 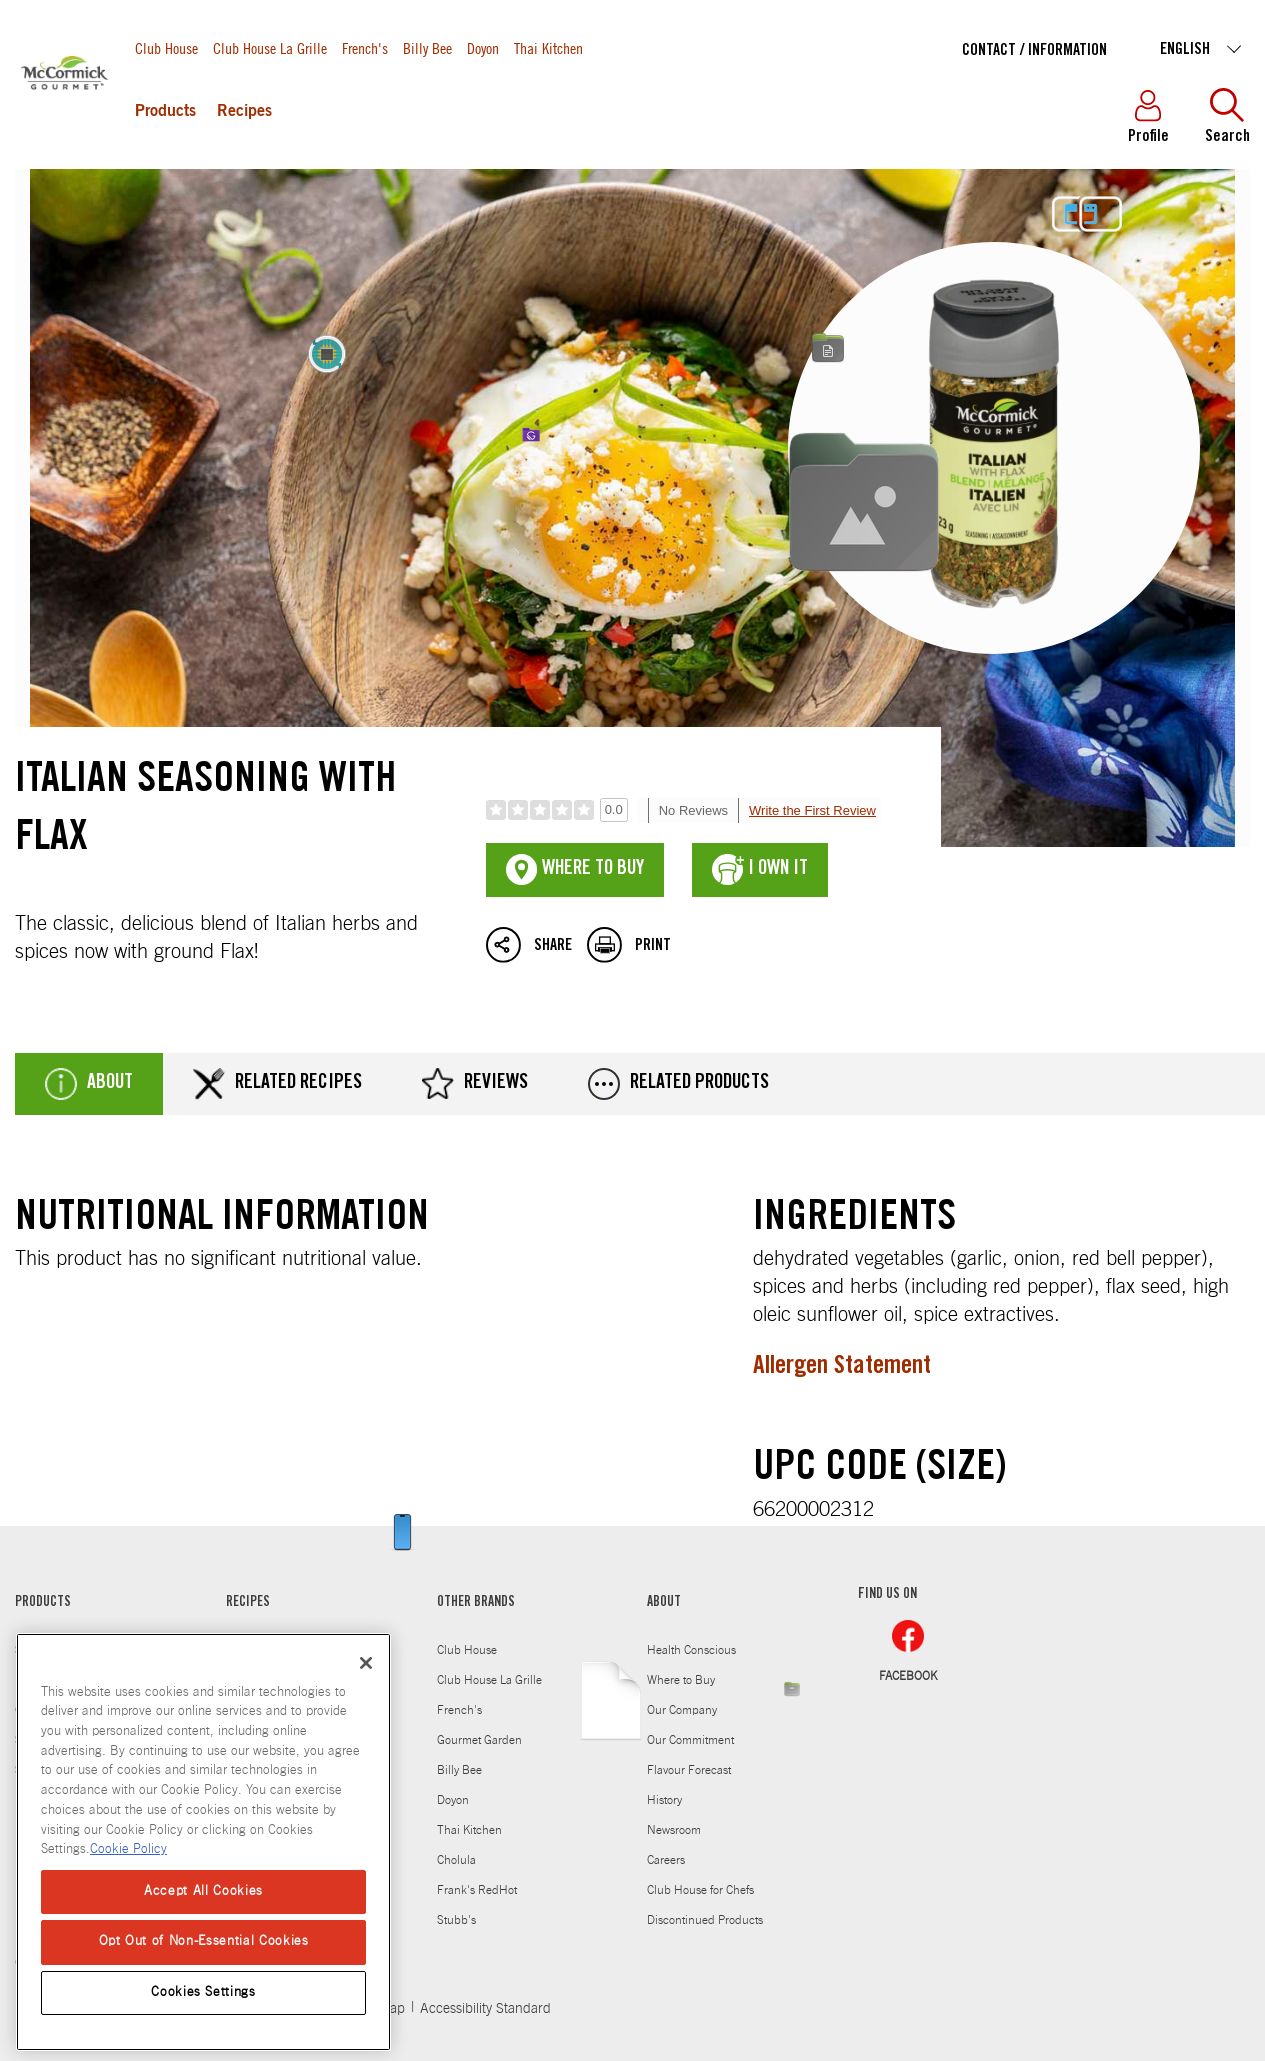 I want to click on access your documents folder, so click(x=828, y=347).